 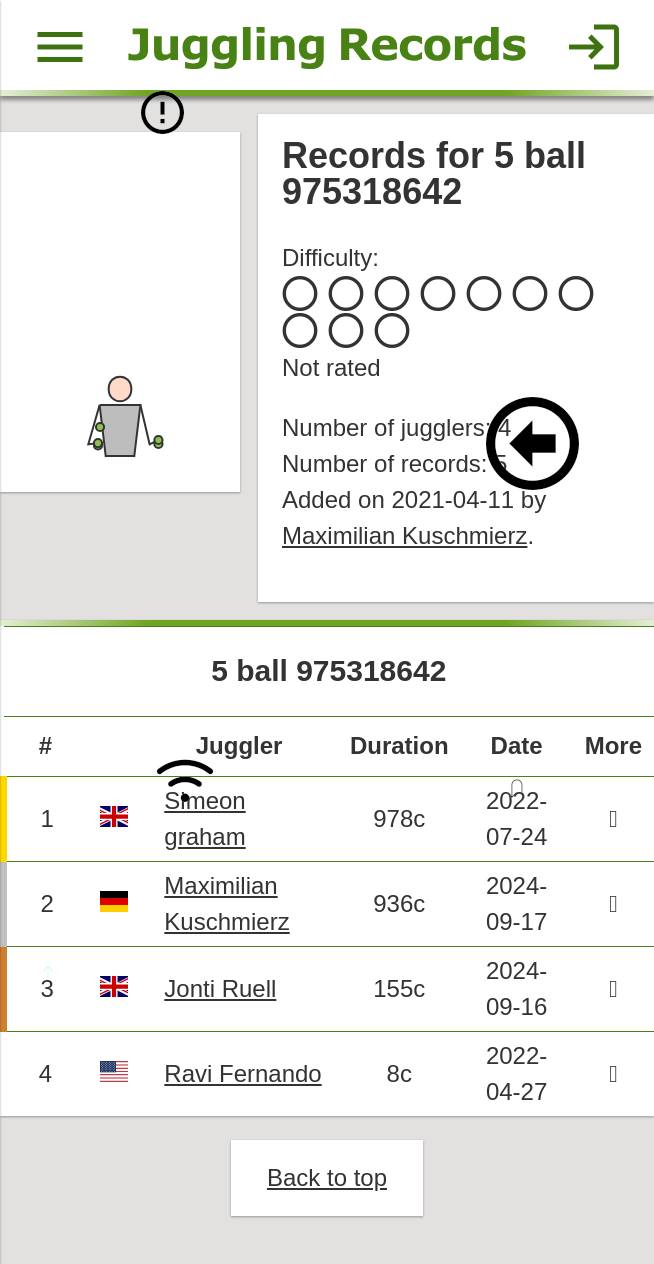 I want to click on undo or go back to previous state, so click(x=515, y=788).